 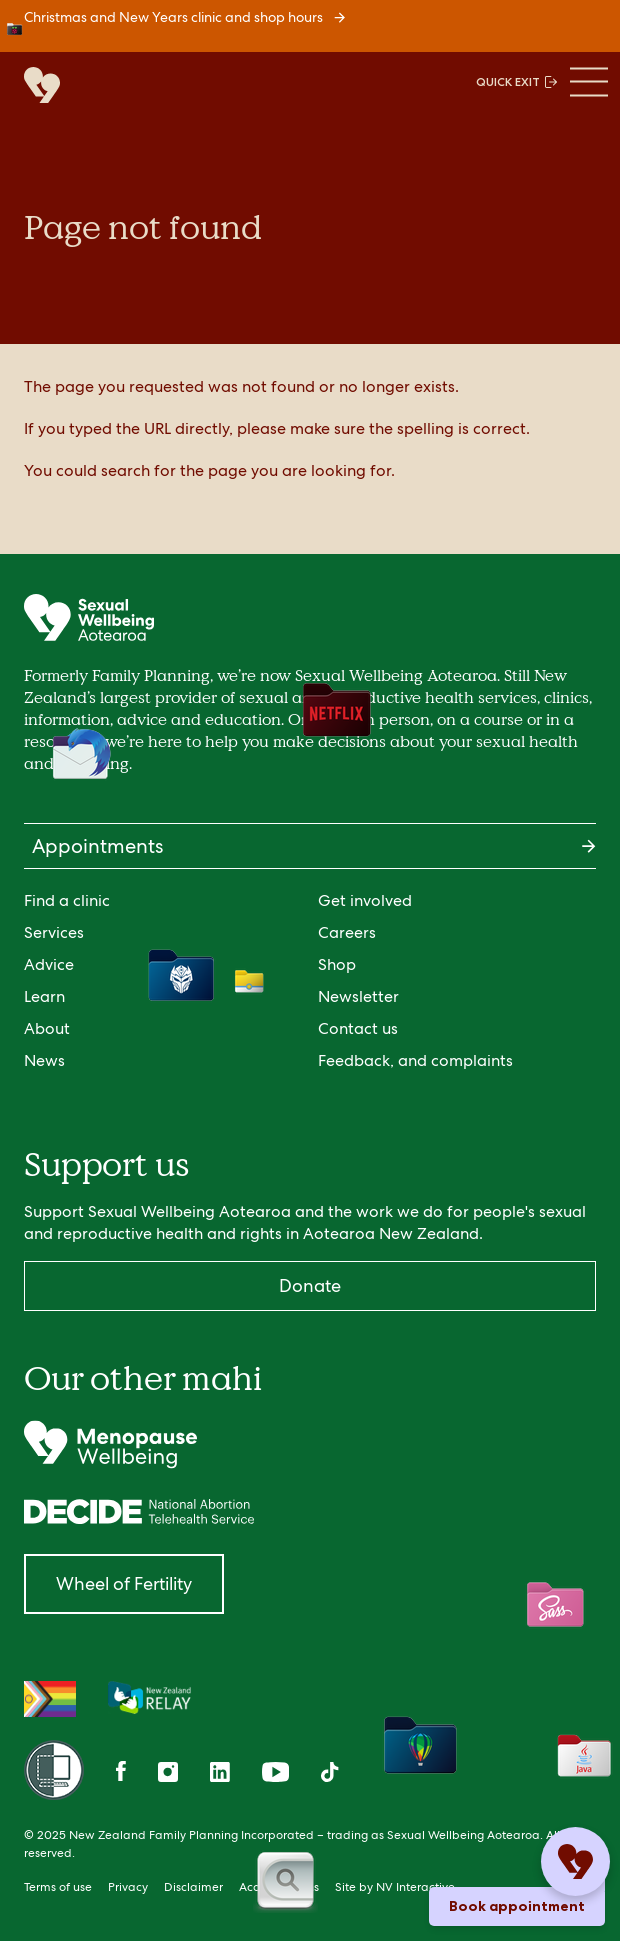 What do you see at coordinates (249, 982) in the screenshot?
I see `folder containing pokémon park ball game files` at bounding box center [249, 982].